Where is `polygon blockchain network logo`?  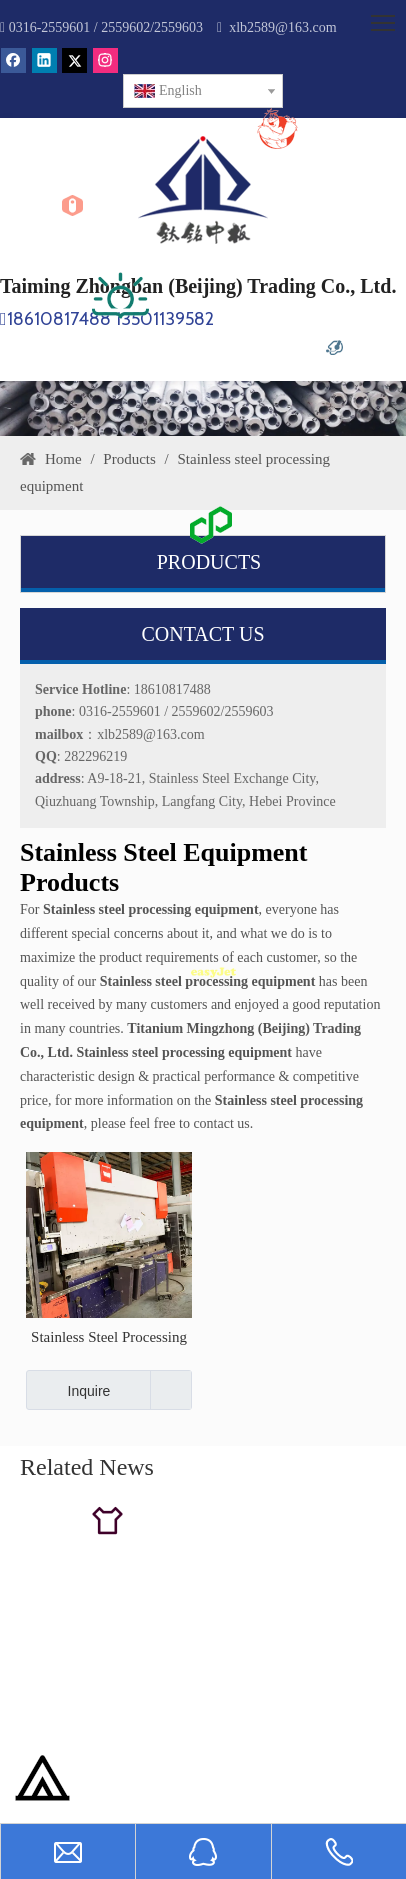
polygon blockchain network logo is located at coordinates (211, 525).